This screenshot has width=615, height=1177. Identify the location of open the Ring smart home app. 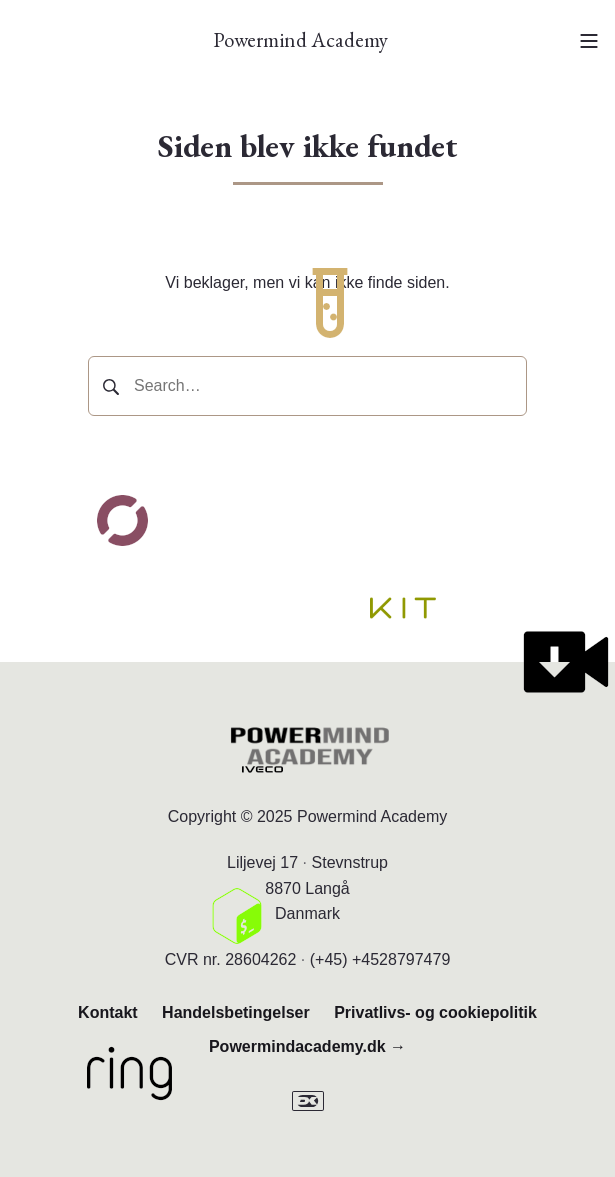
(129, 1073).